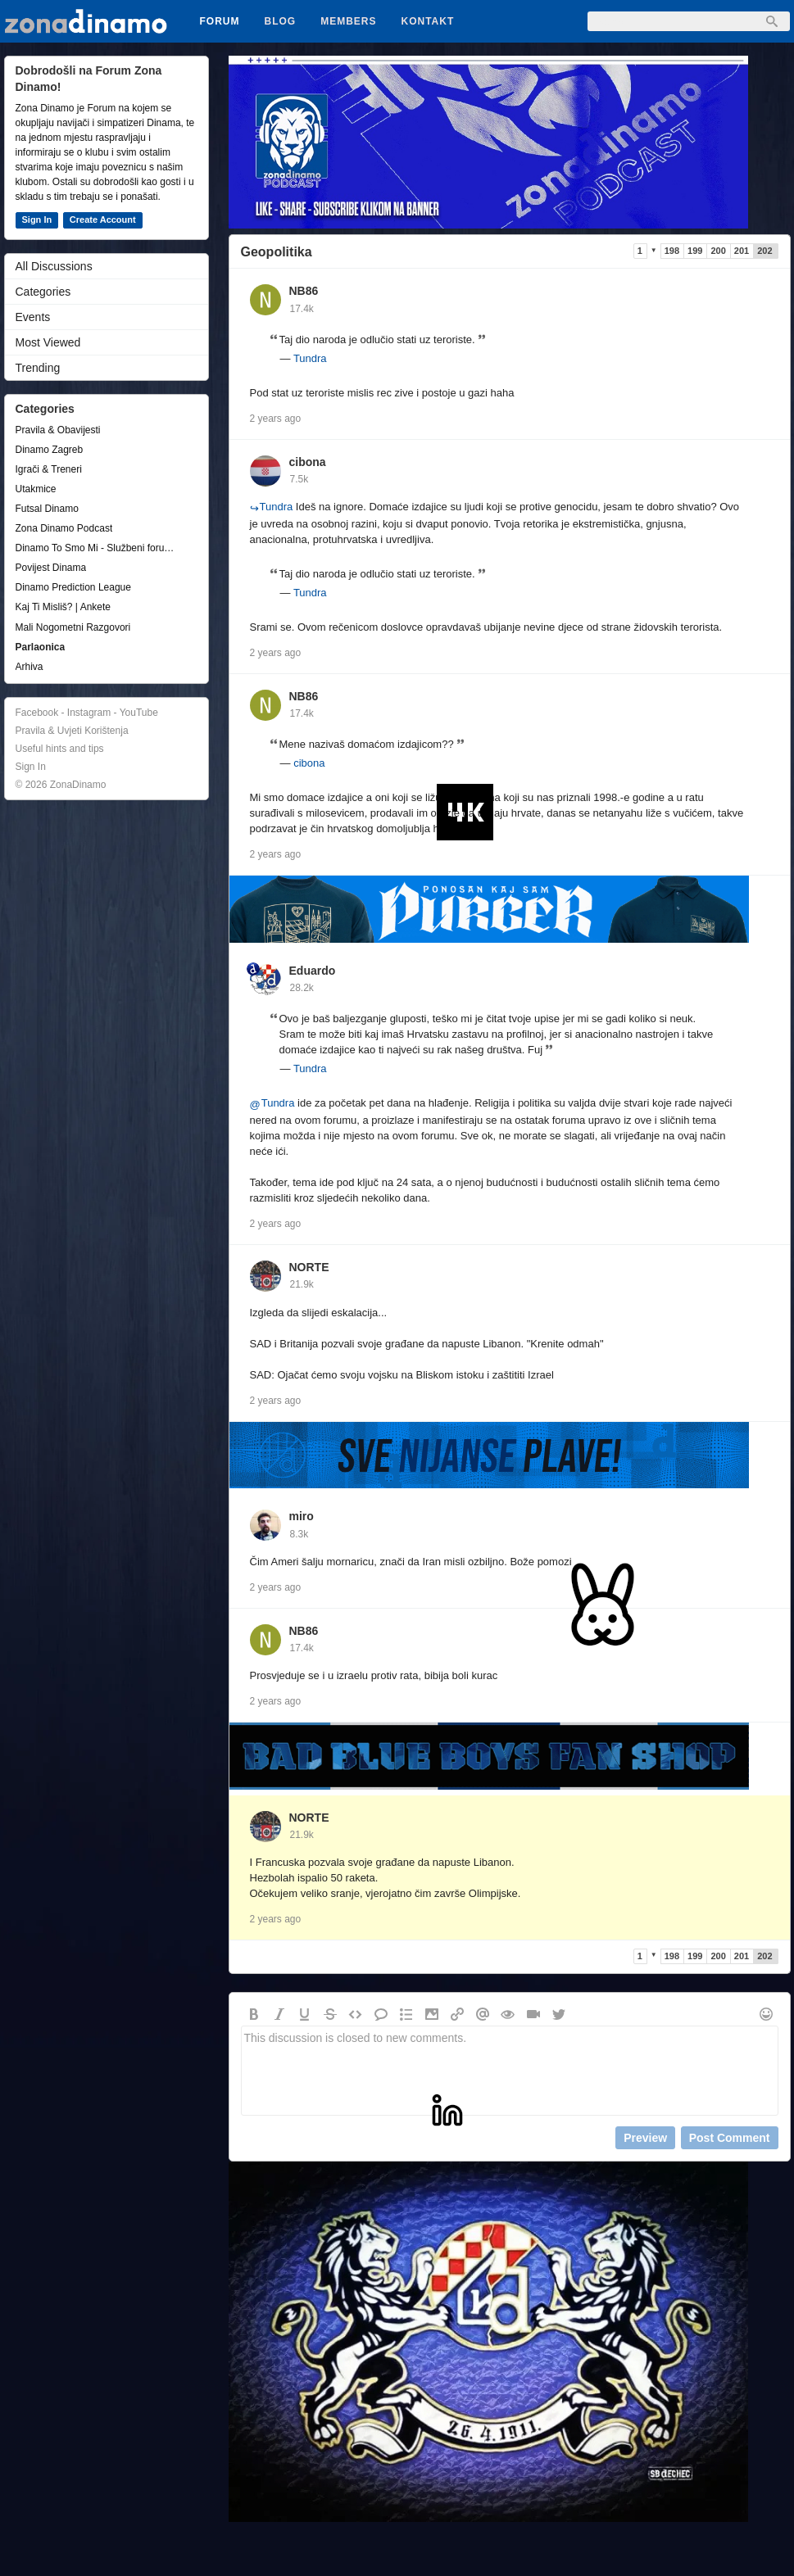  What do you see at coordinates (447, 2111) in the screenshot?
I see `connect with linkedin` at bounding box center [447, 2111].